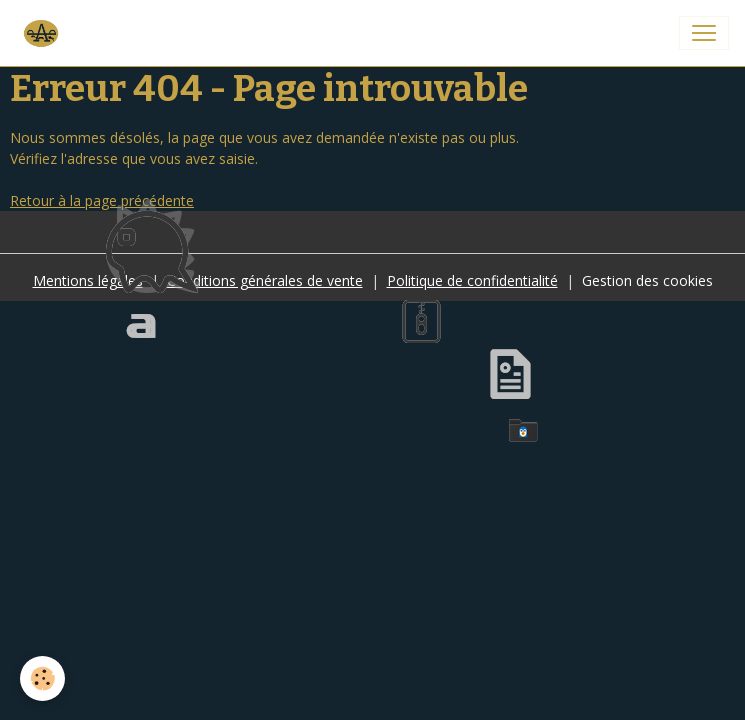 The height and width of the screenshot is (720, 745). Describe the element at coordinates (523, 431) in the screenshot. I see `open windows subsystem for linux files` at that location.